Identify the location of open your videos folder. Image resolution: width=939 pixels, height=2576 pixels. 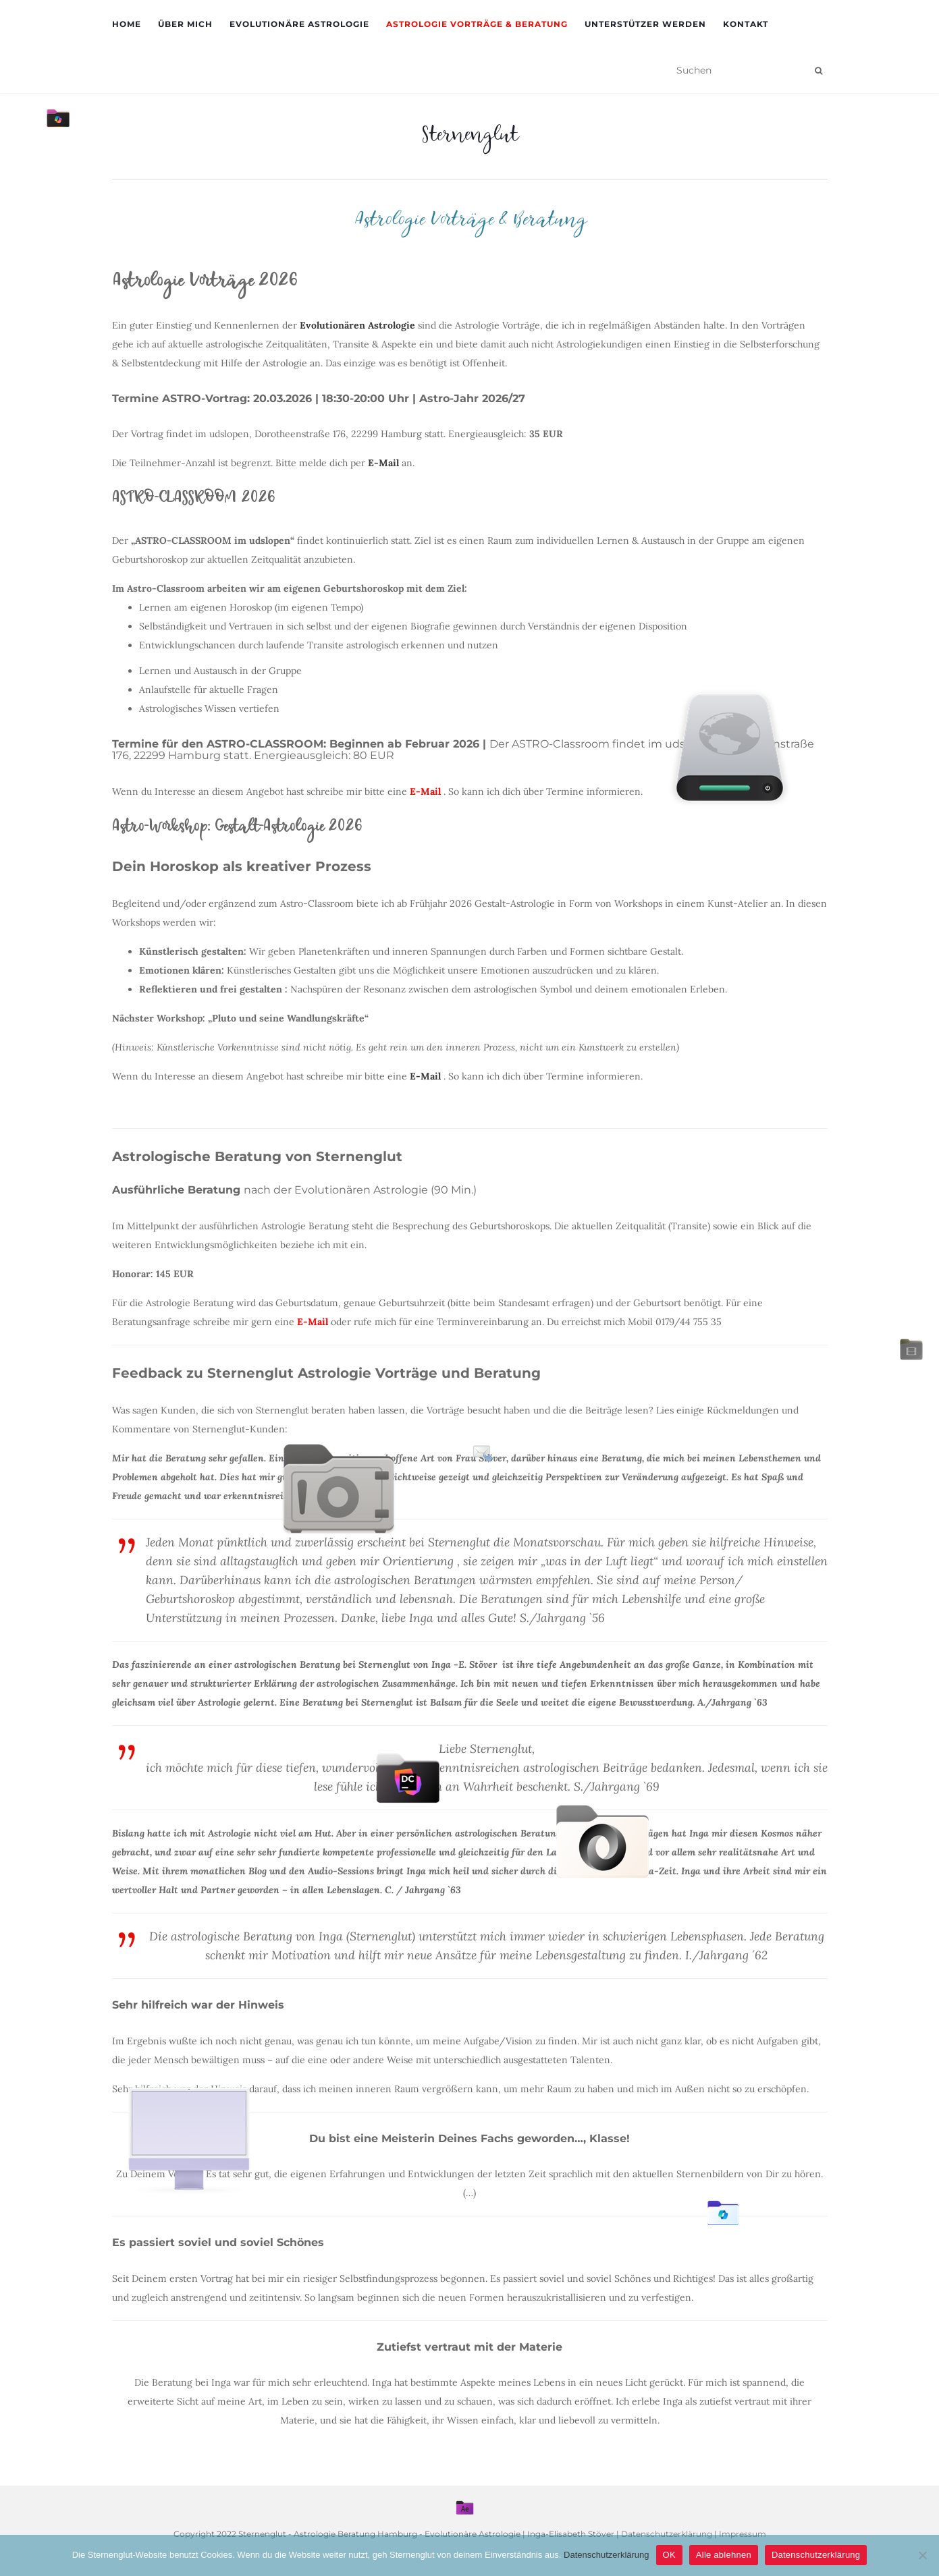
(911, 1349).